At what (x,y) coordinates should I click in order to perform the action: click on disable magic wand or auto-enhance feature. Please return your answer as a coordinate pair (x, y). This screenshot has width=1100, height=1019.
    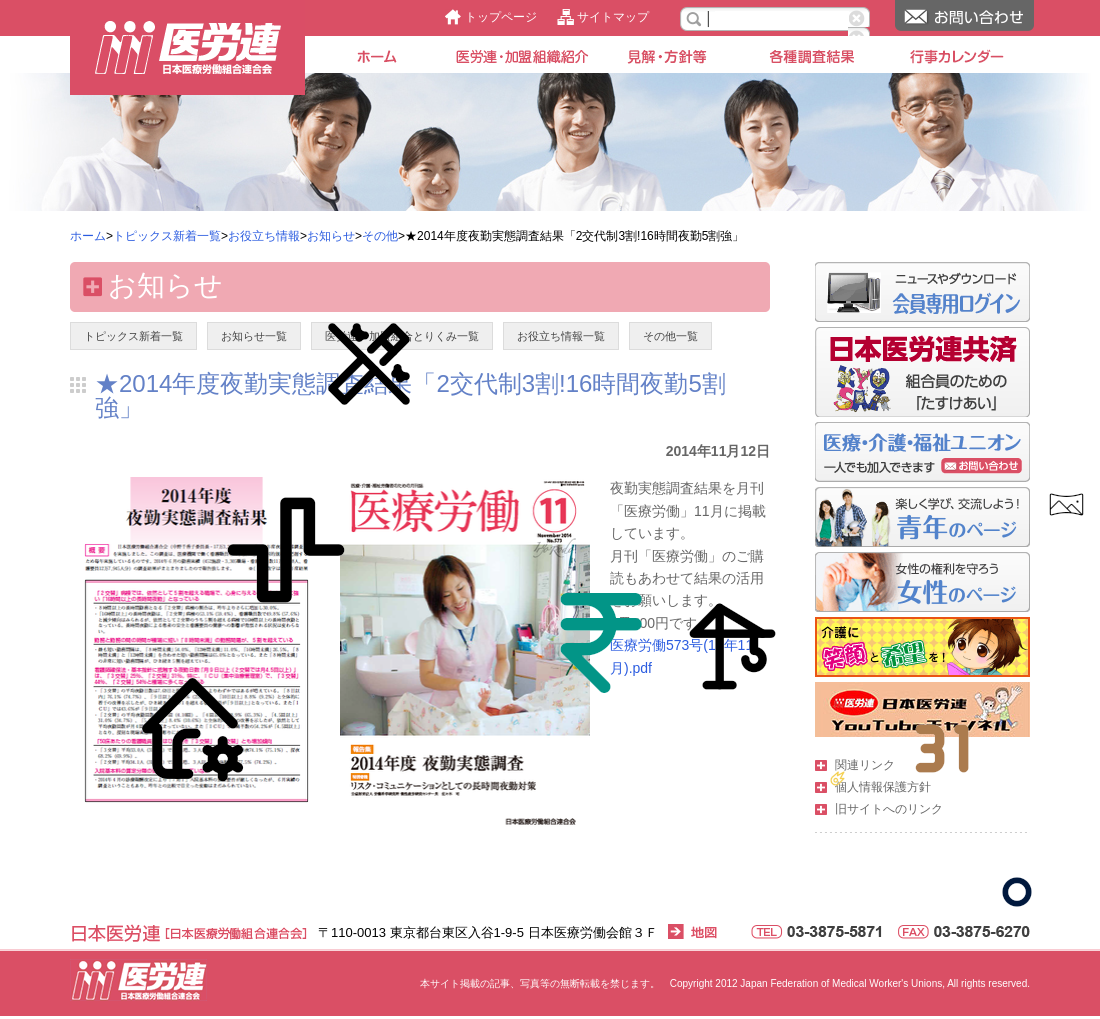
    Looking at the image, I should click on (369, 364).